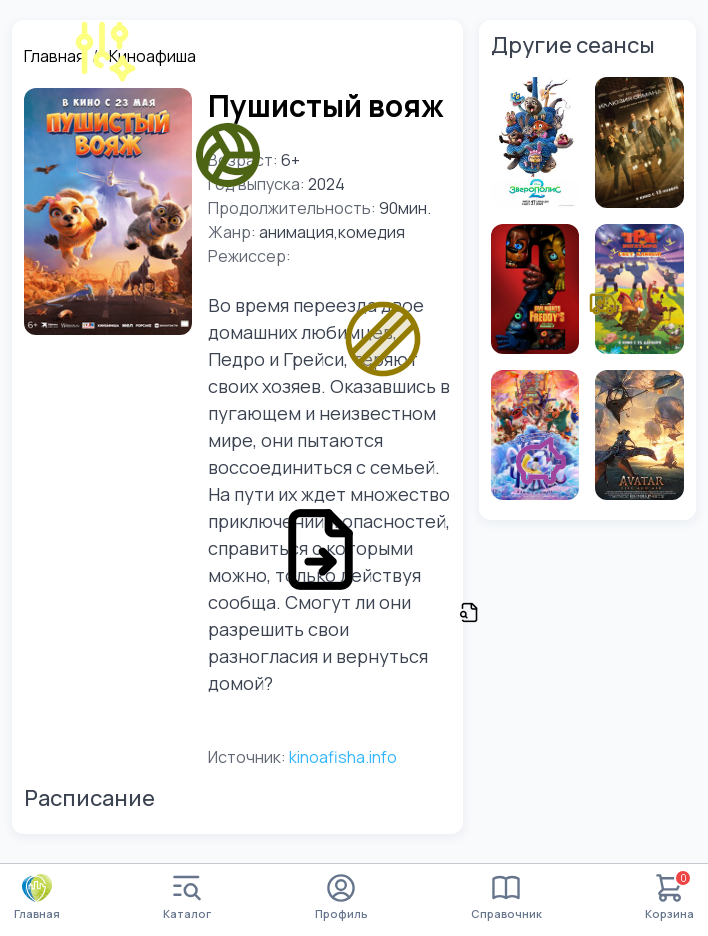 Image resolution: width=708 pixels, height=936 pixels. I want to click on export or send file, so click(320, 549).